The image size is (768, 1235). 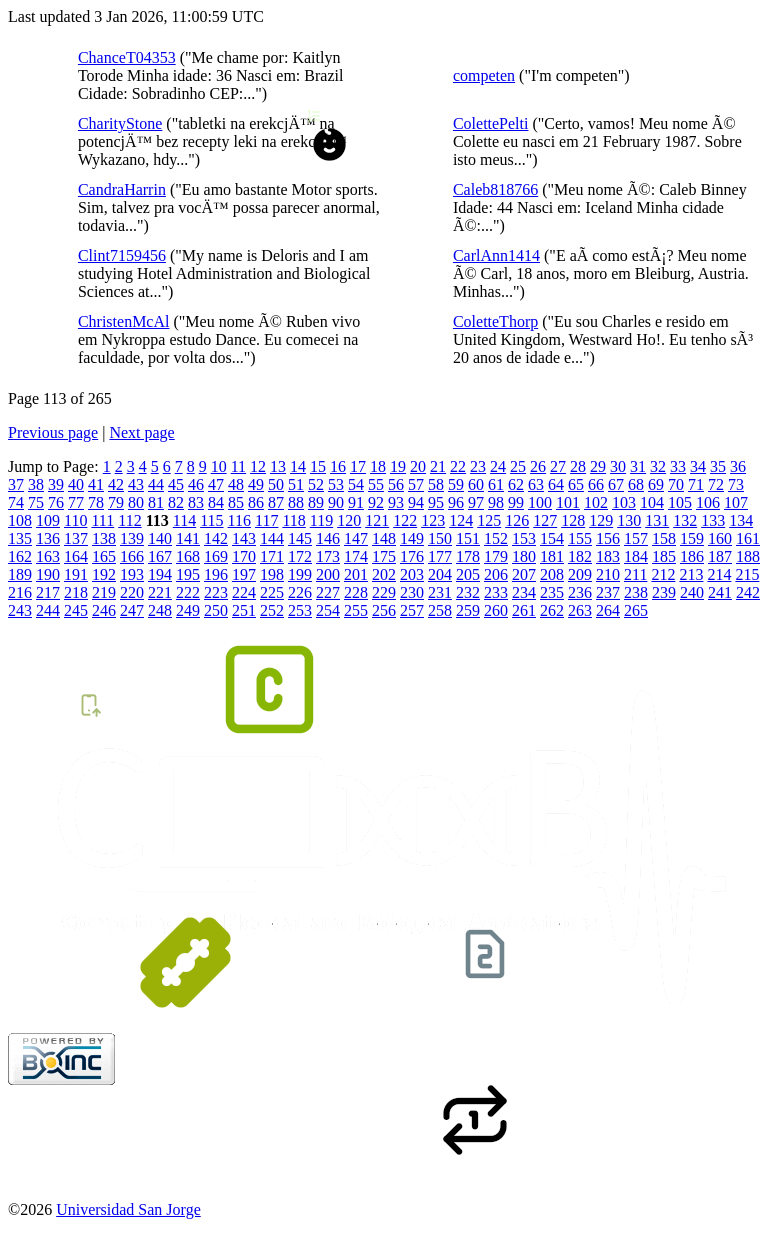 What do you see at coordinates (329, 144) in the screenshot?
I see `switch to kids mode or child-friendly content` at bounding box center [329, 144].